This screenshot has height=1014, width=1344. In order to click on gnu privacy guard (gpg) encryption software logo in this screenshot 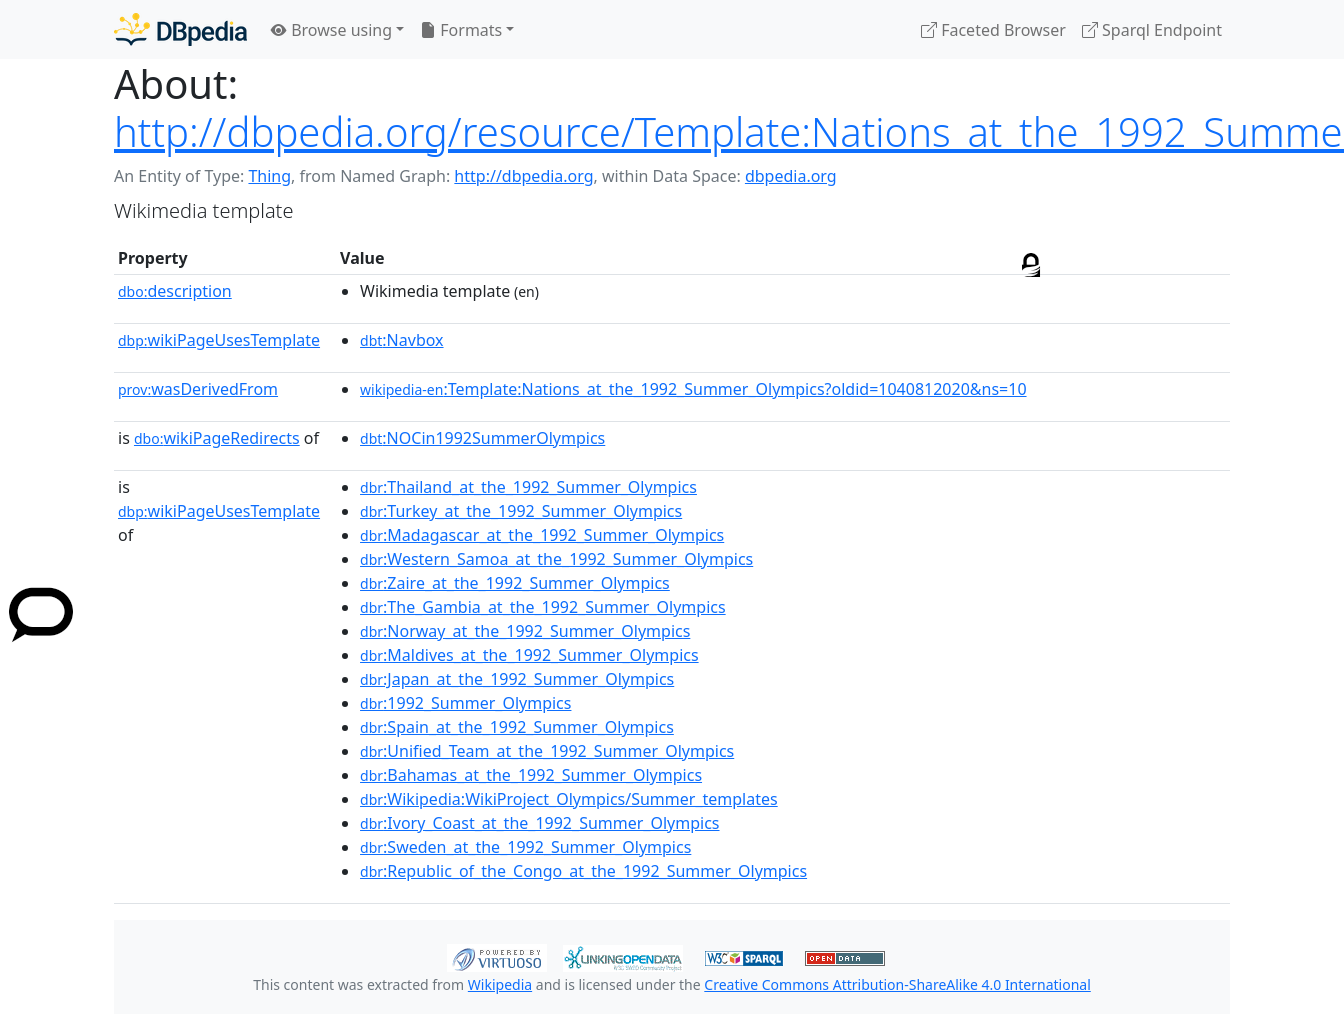, I will do `click(1031, 265)`.